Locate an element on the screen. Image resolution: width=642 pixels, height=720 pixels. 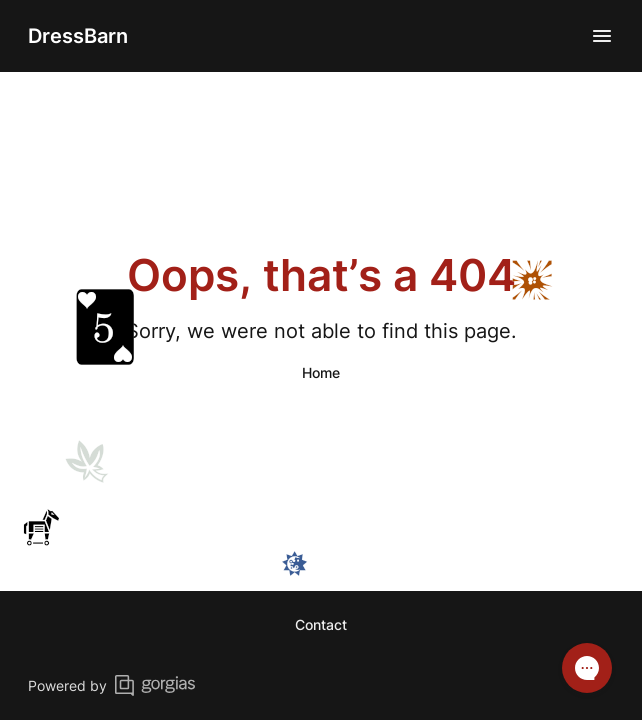
five of hearts playing card is located at coordinates (105, 327).